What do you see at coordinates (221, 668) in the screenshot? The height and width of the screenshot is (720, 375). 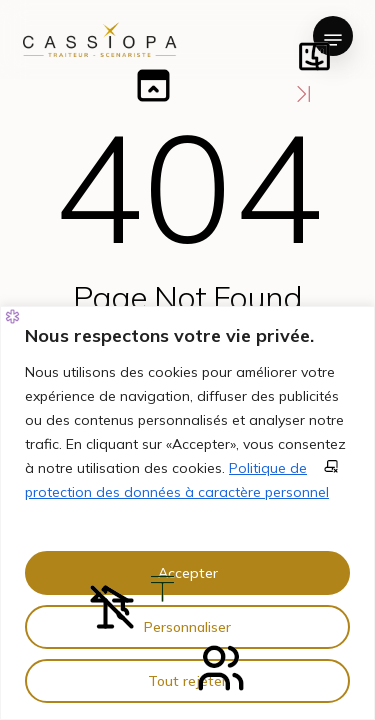 I see `view all users or team members` at bounding box center [221, 668].